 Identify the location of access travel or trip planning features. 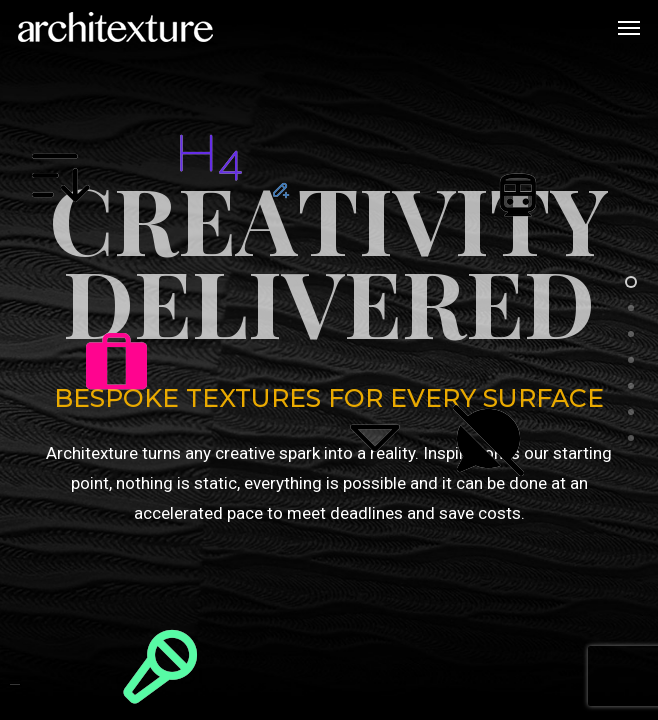
(116, 363).